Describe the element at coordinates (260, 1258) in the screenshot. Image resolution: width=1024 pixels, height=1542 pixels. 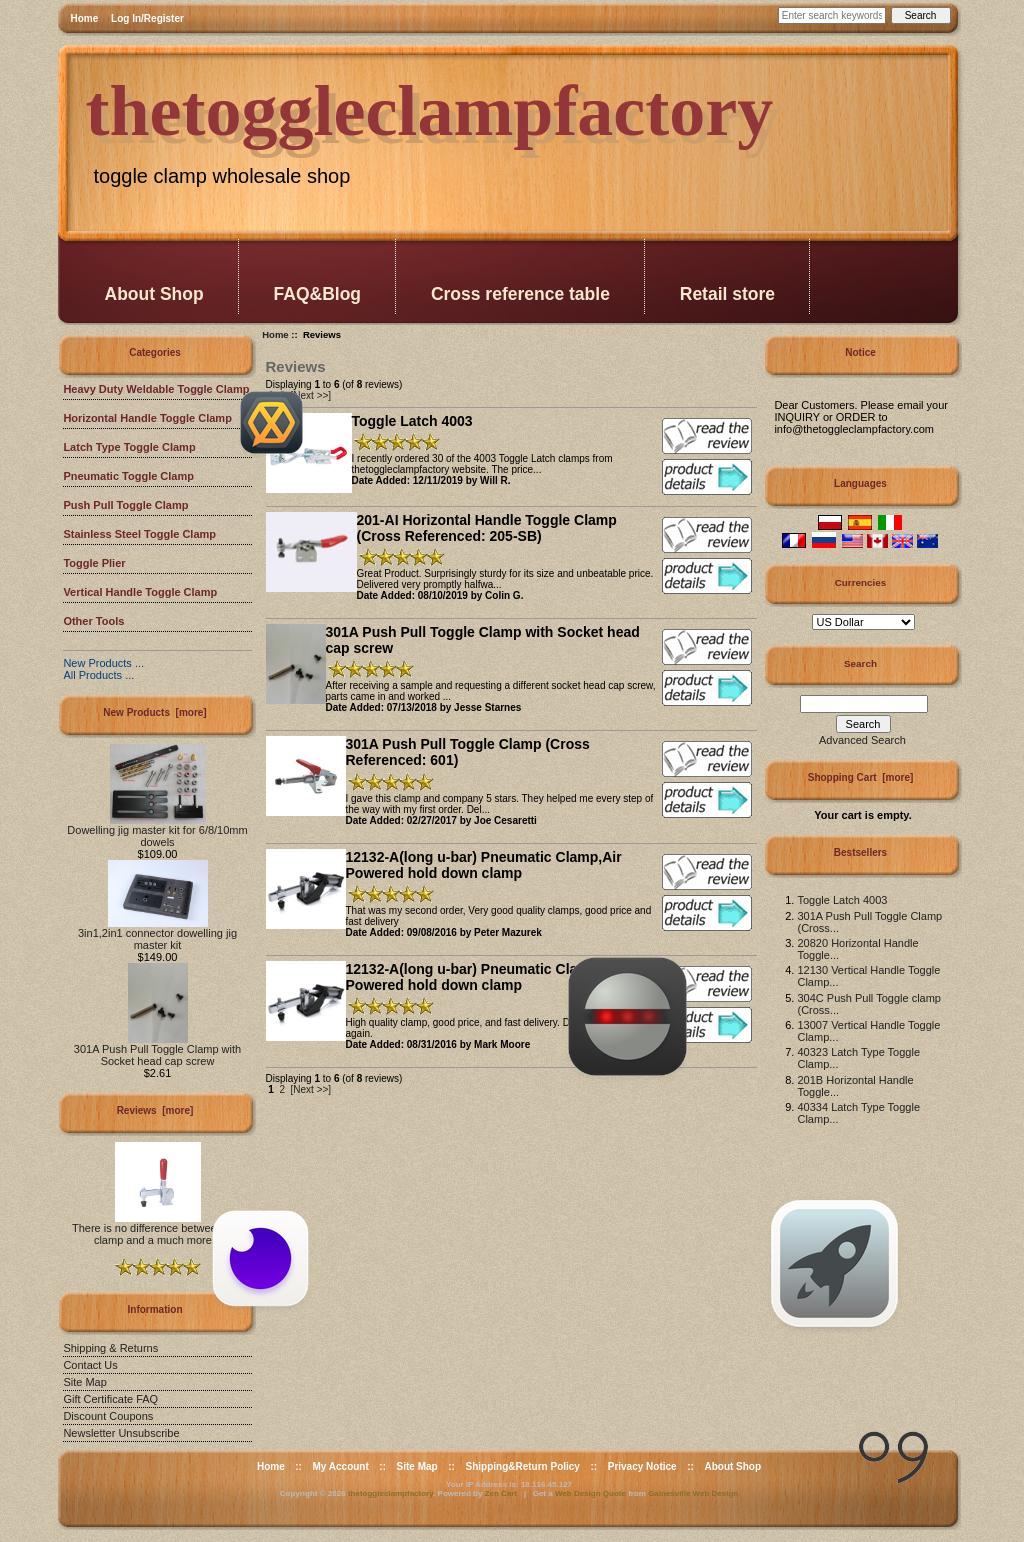
I see `open insomnia api client` at that location.